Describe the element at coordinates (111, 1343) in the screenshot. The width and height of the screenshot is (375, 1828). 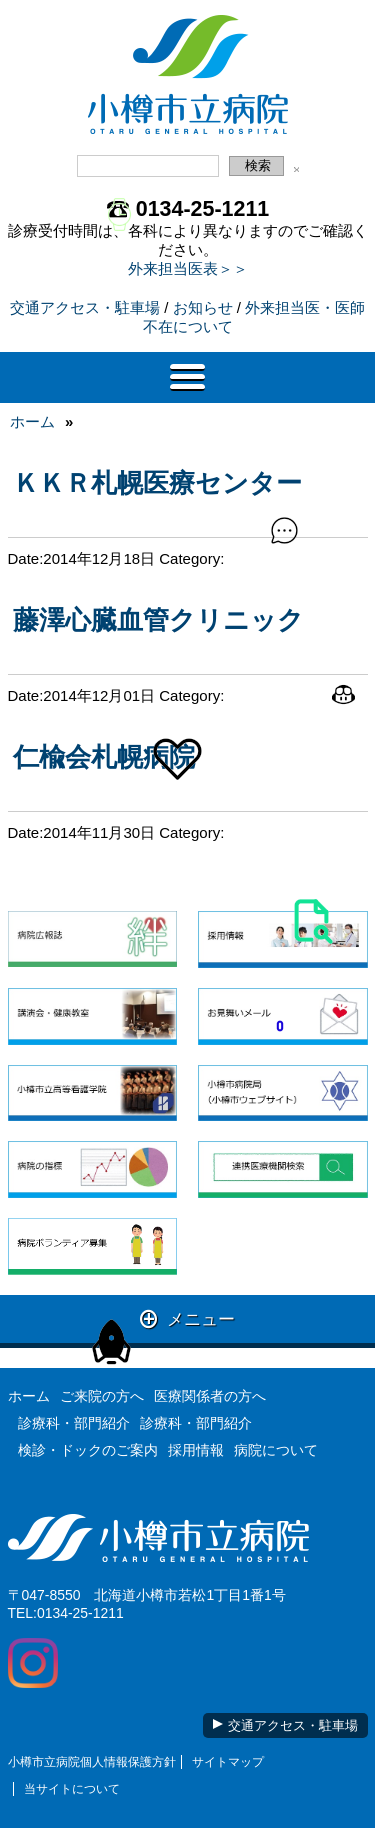
I see `launch or deploy an application` at that location.